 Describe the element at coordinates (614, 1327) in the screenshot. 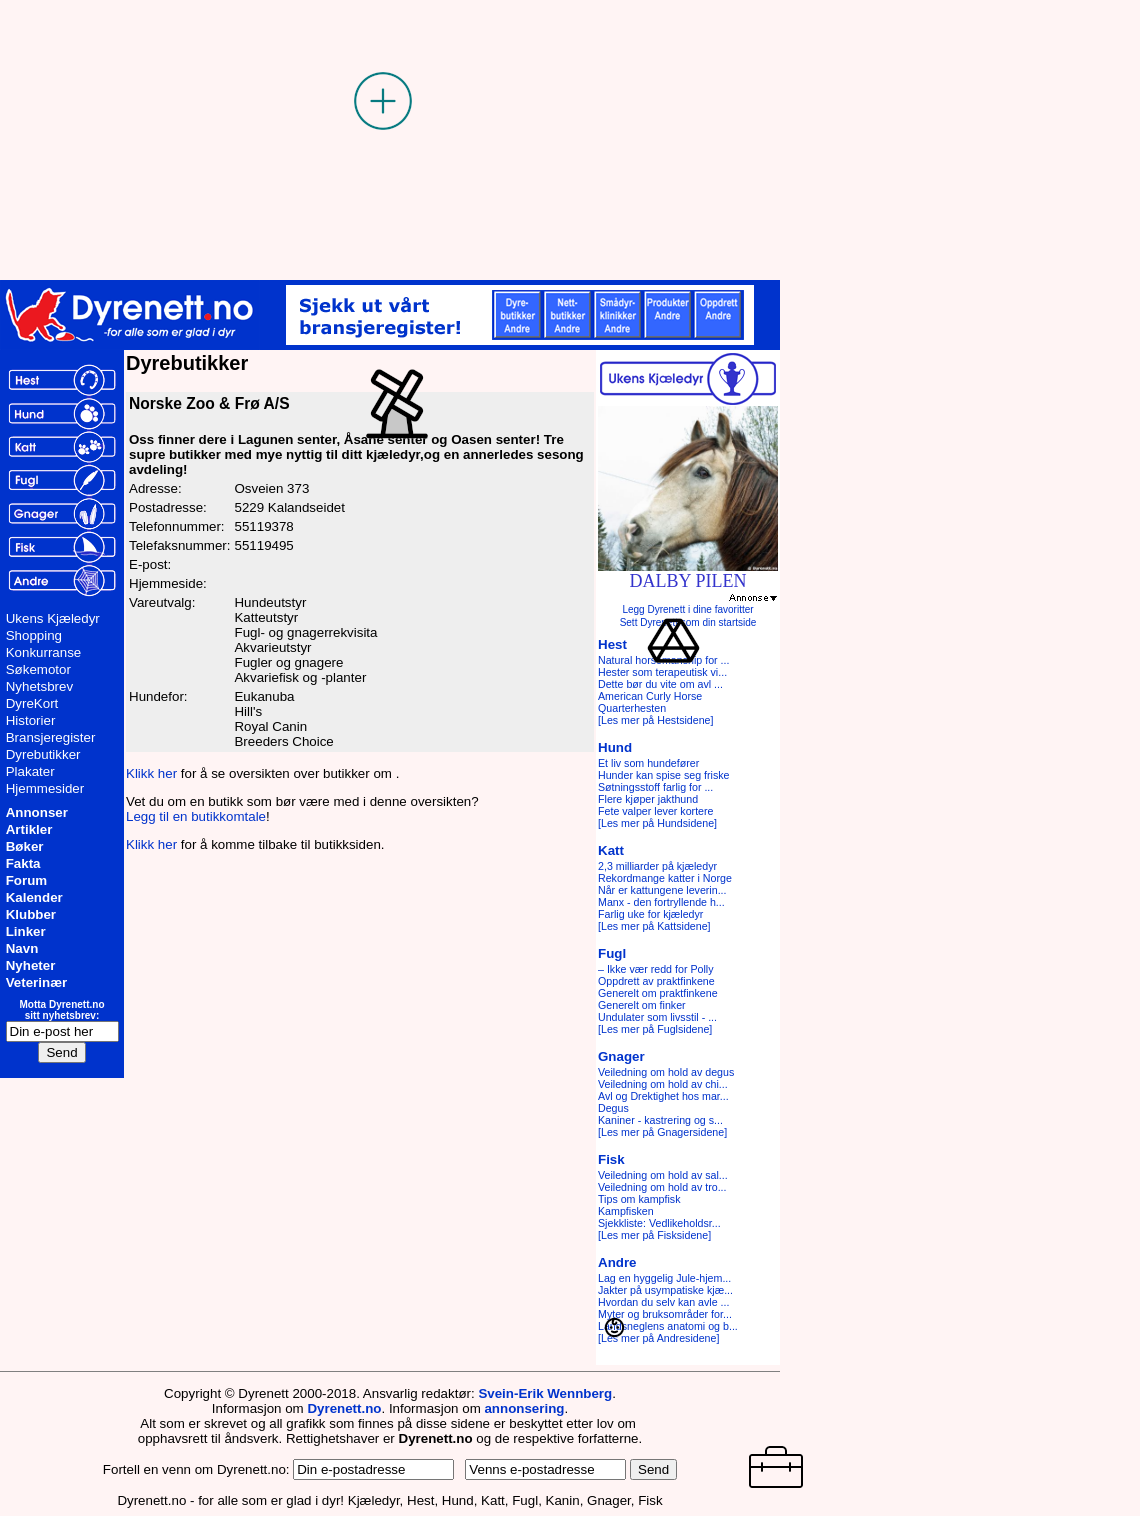

I see `access baby or infant-related features` at that location.